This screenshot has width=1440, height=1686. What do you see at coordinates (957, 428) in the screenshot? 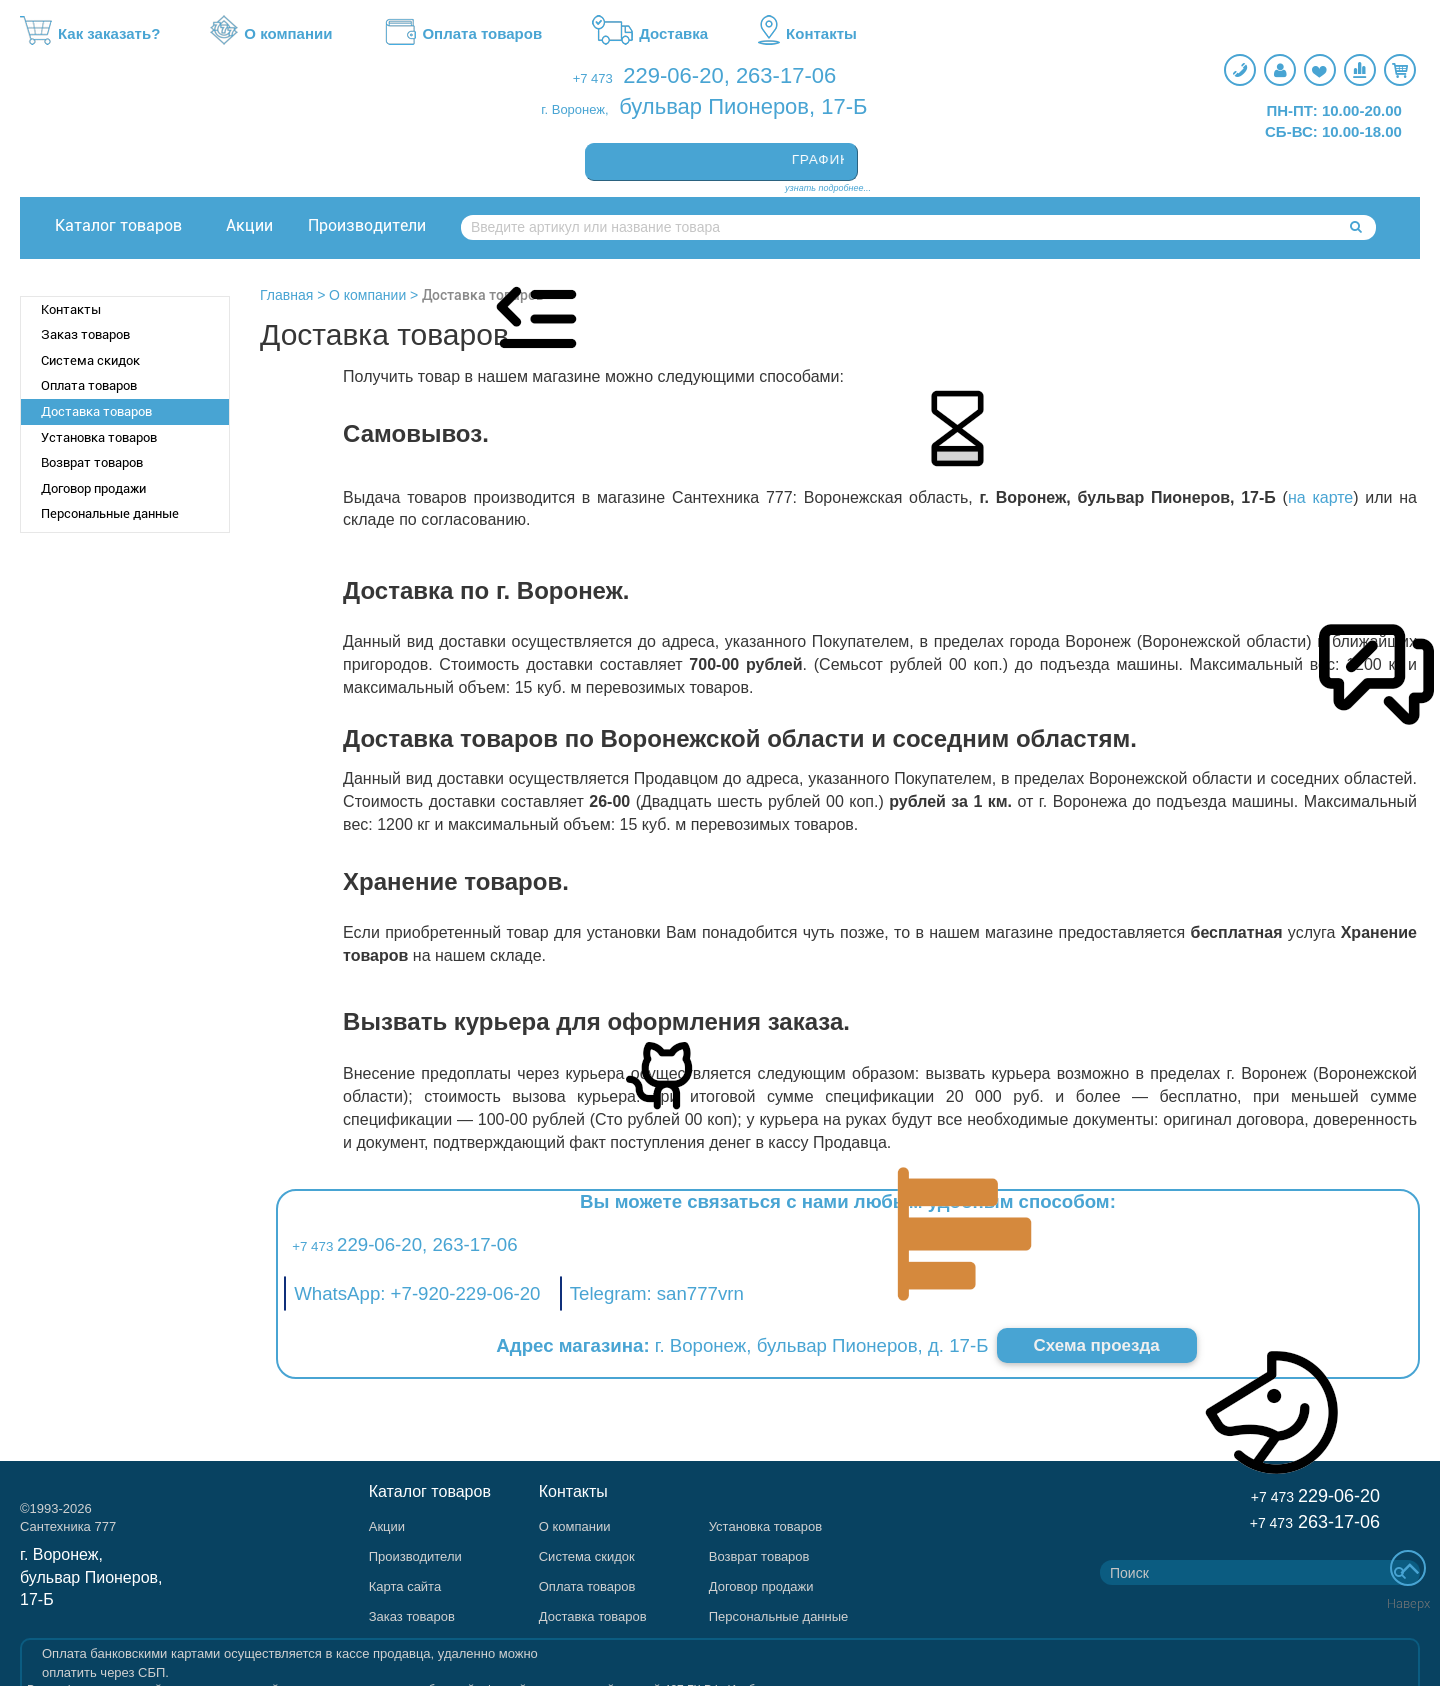
I see `indicates time is running low` at bounding box center [957, 428].